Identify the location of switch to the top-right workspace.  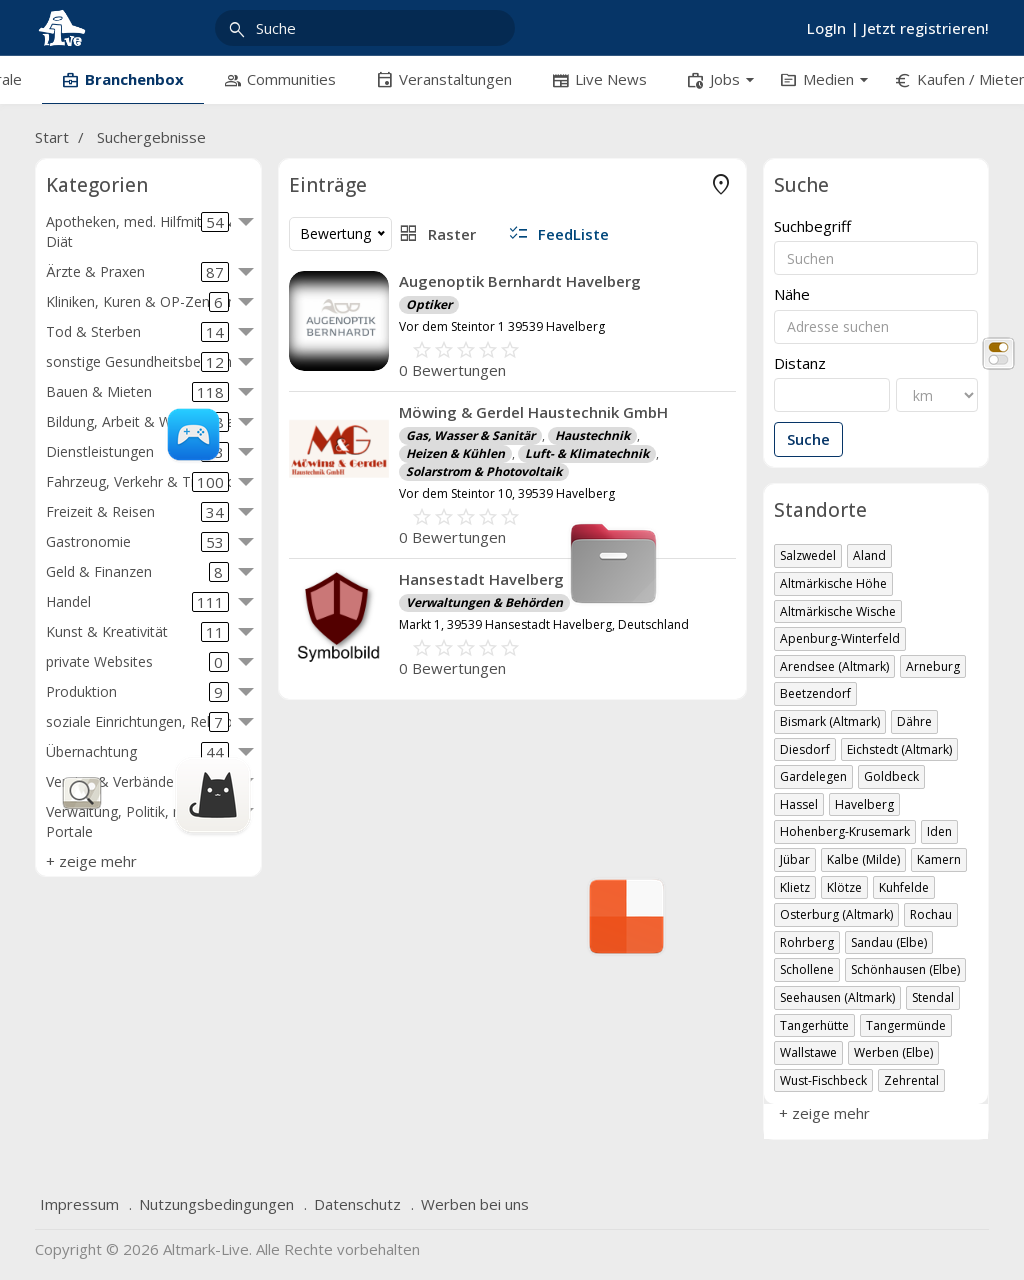
(626, 916).